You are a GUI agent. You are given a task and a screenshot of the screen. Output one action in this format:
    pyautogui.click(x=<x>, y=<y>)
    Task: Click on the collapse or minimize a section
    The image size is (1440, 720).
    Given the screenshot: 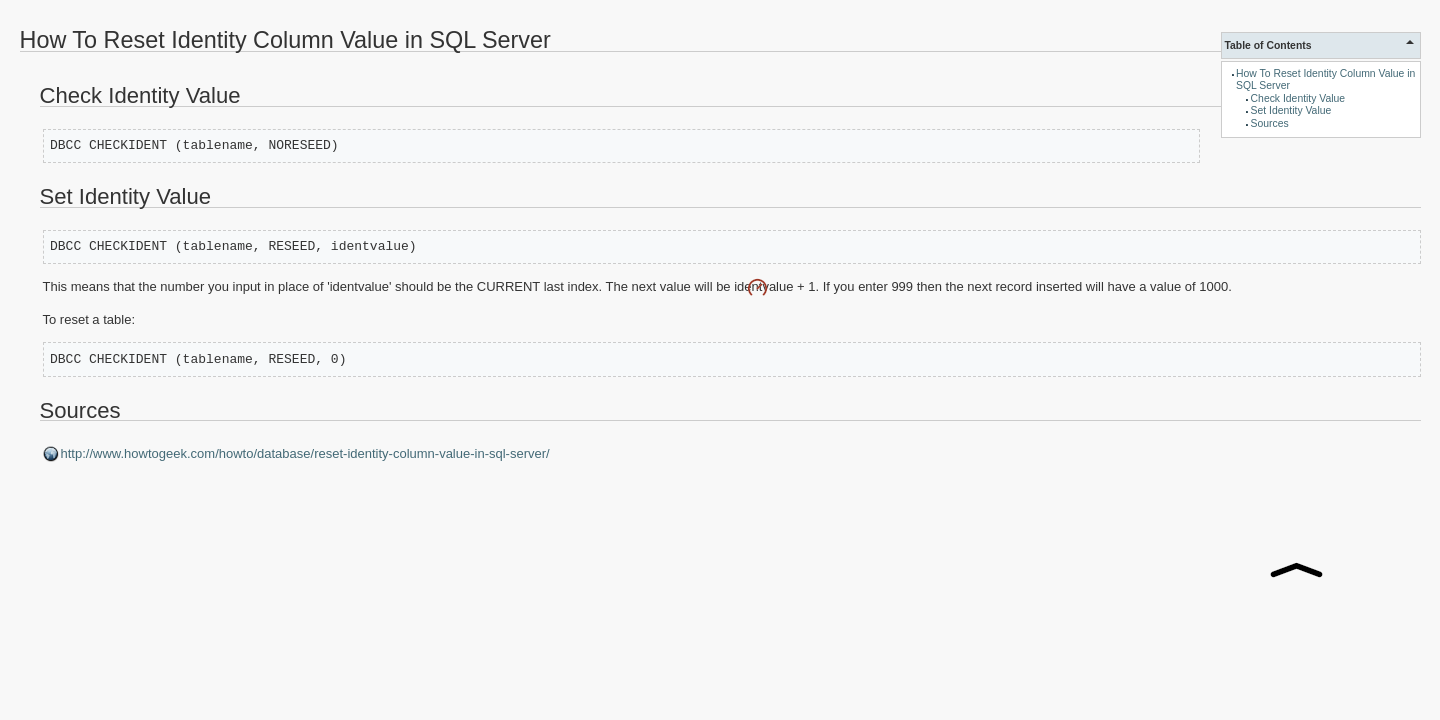 What is the action you would take?
    pyautogui.click(x=1296, y=571)
    